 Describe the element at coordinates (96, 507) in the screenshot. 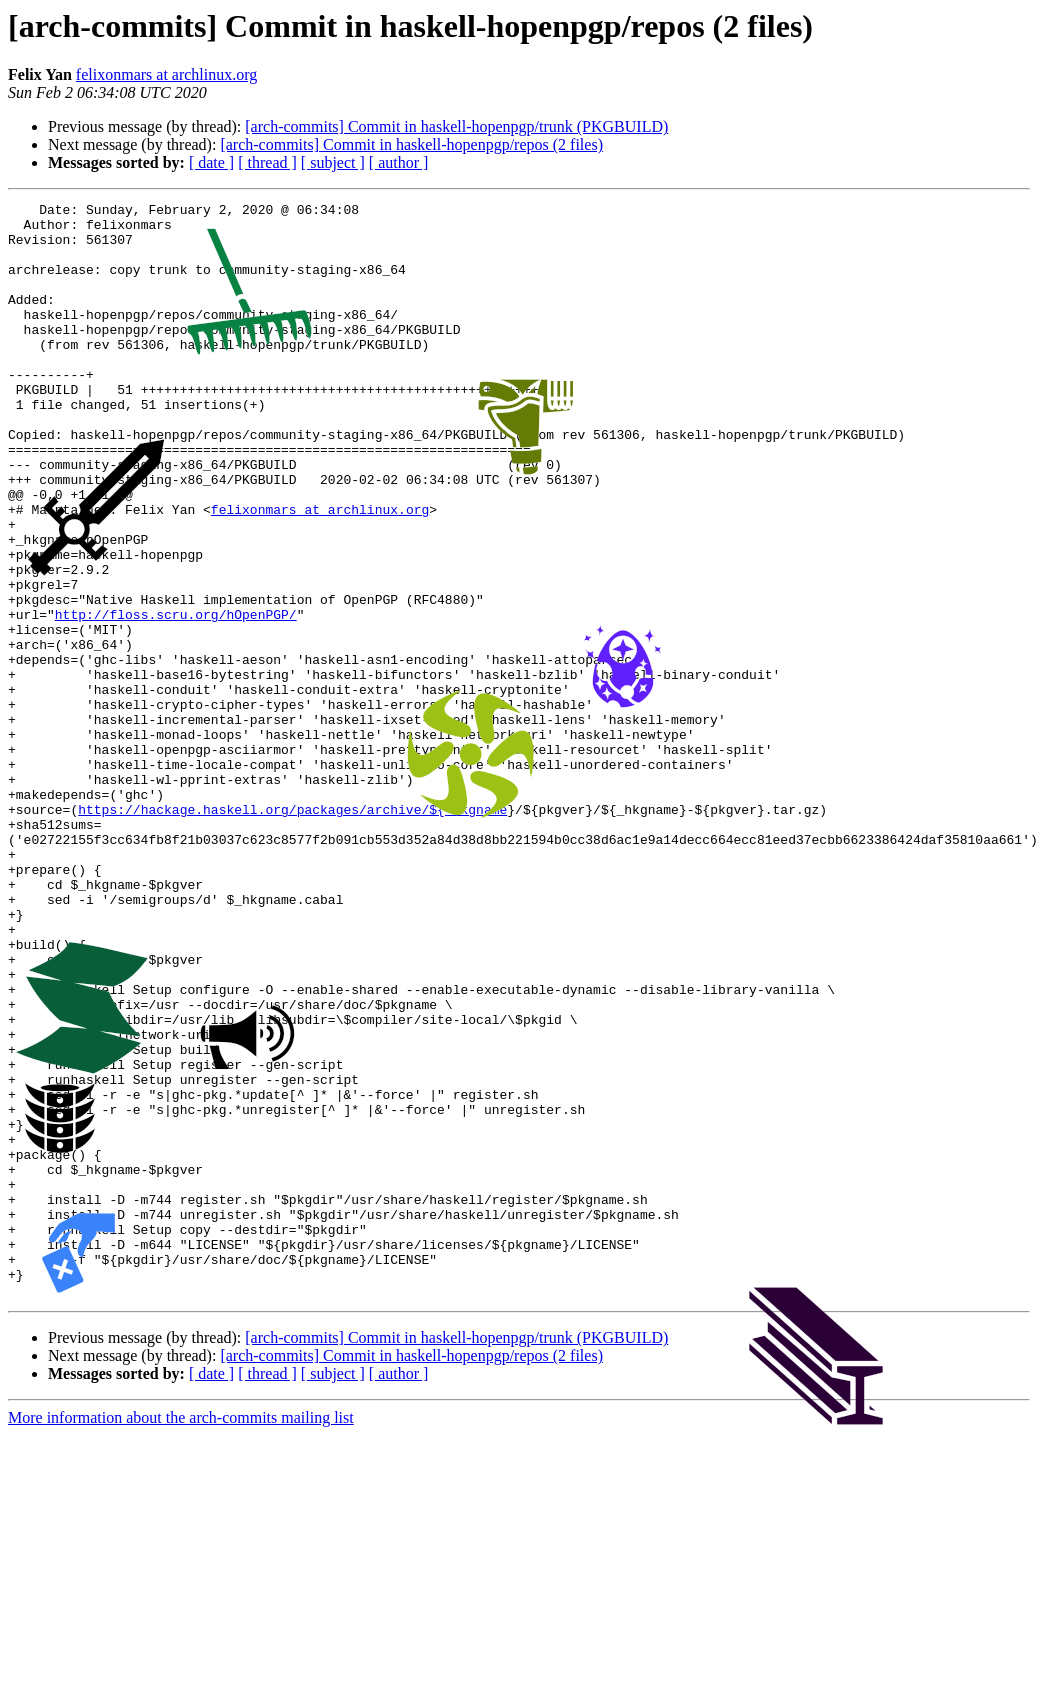

I see `equip or select a sword weapon` at that location.